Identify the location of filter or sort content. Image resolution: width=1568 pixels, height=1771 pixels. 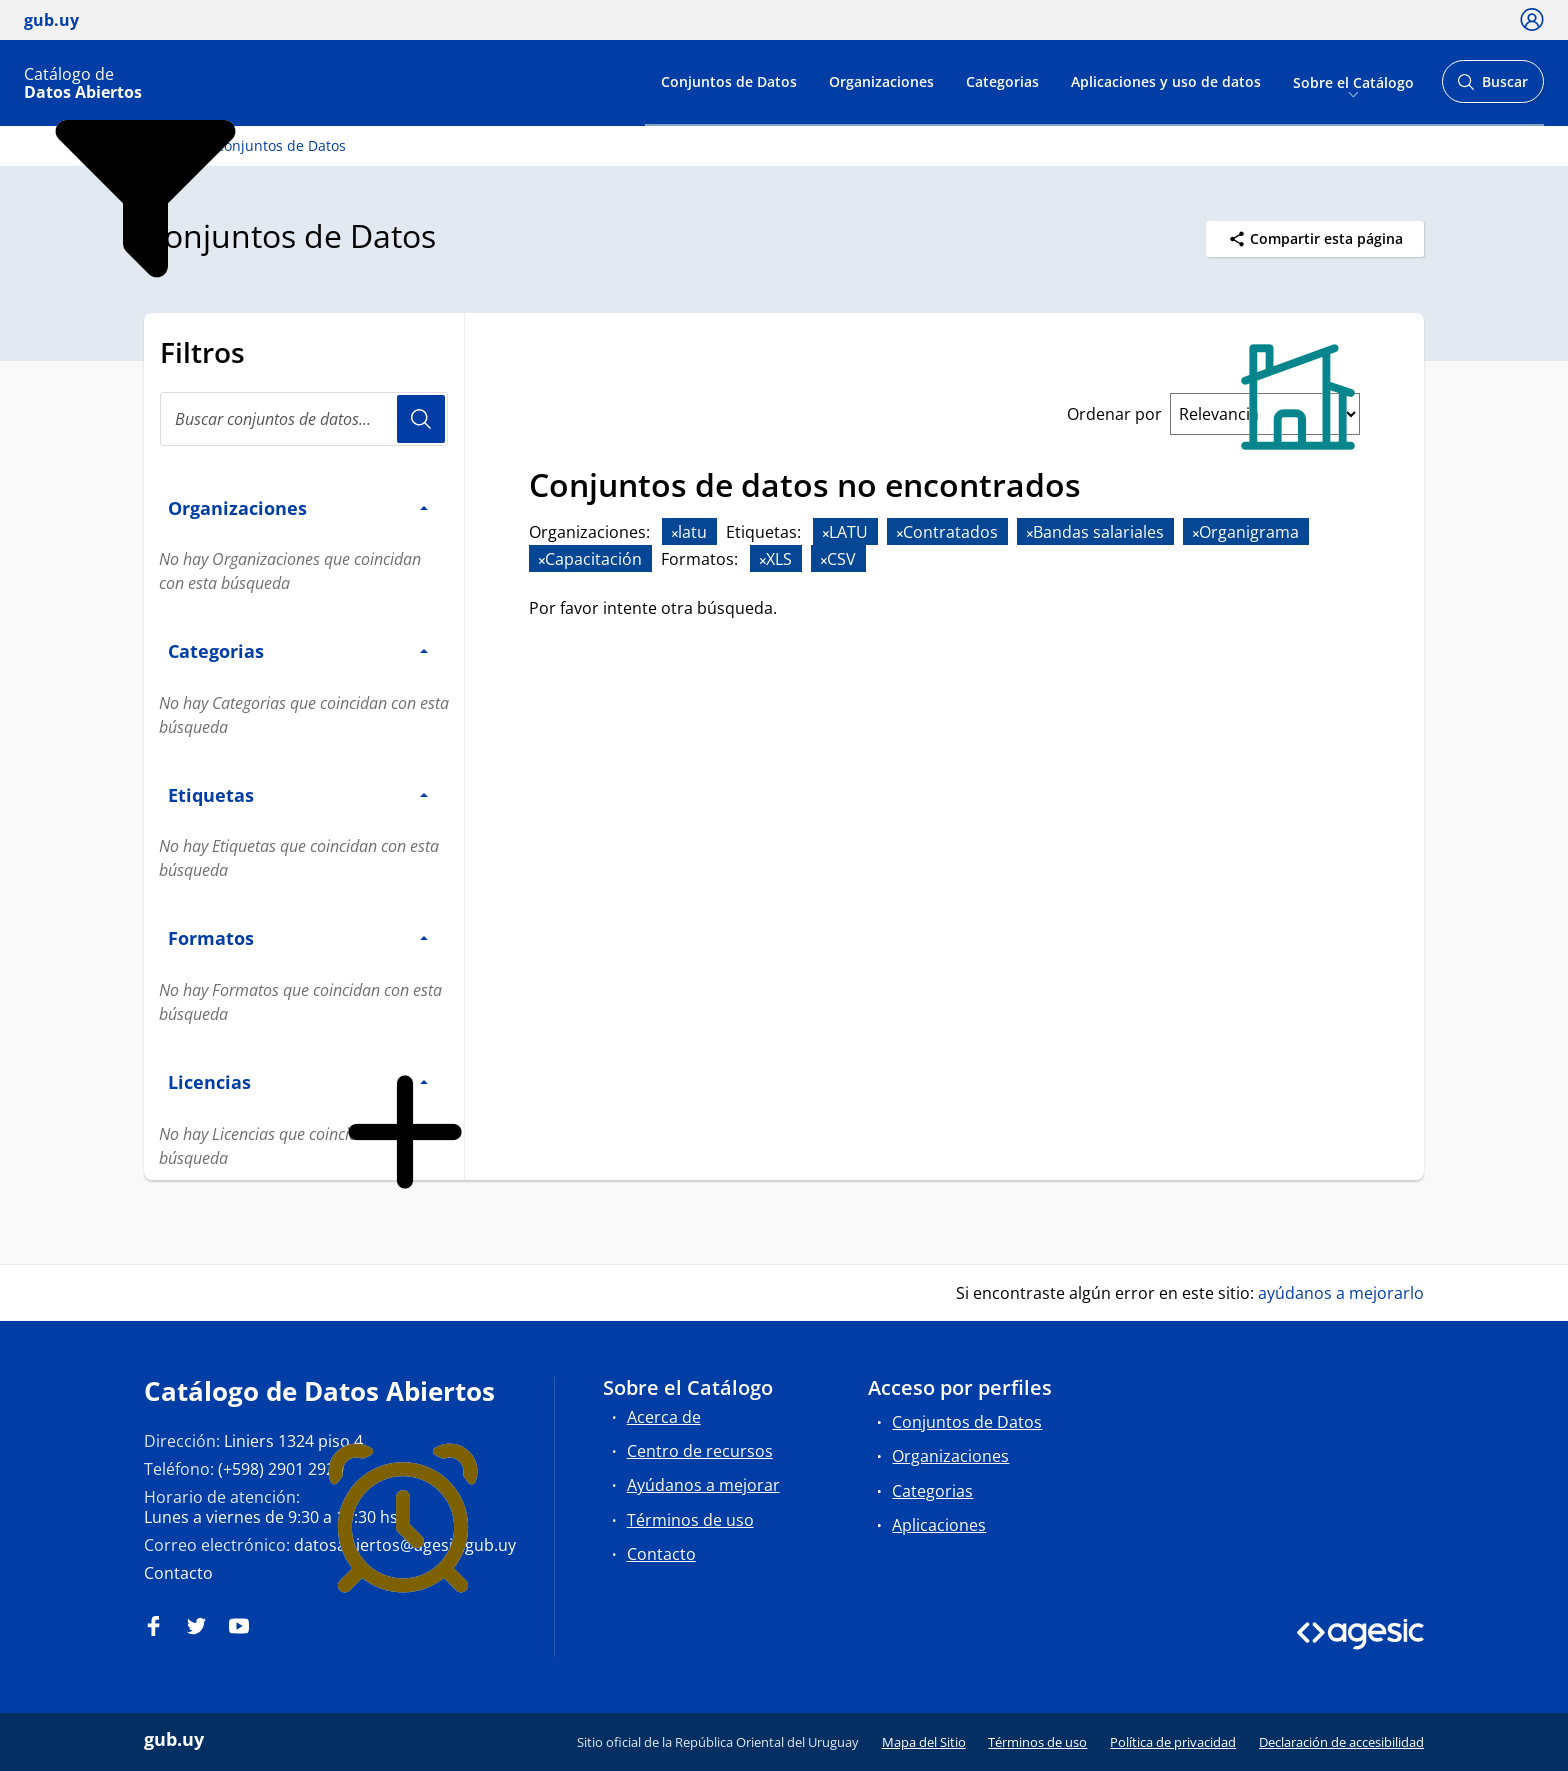
(145, 187).